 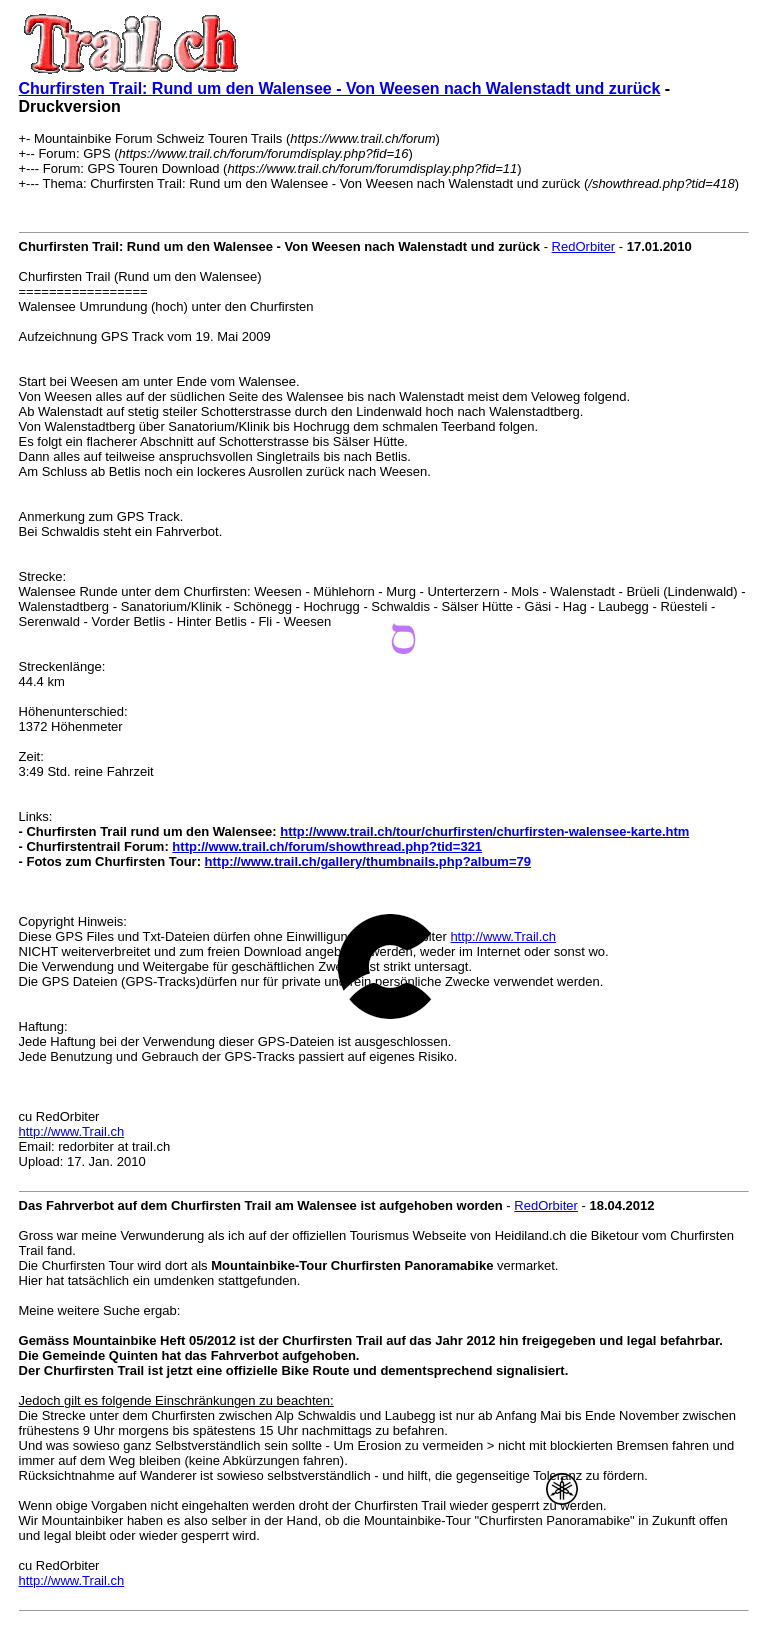 What do you see at coordinates (384, 966) in the screenshot?
I see `elastic cloud logo` at bounding box center [384, 966].